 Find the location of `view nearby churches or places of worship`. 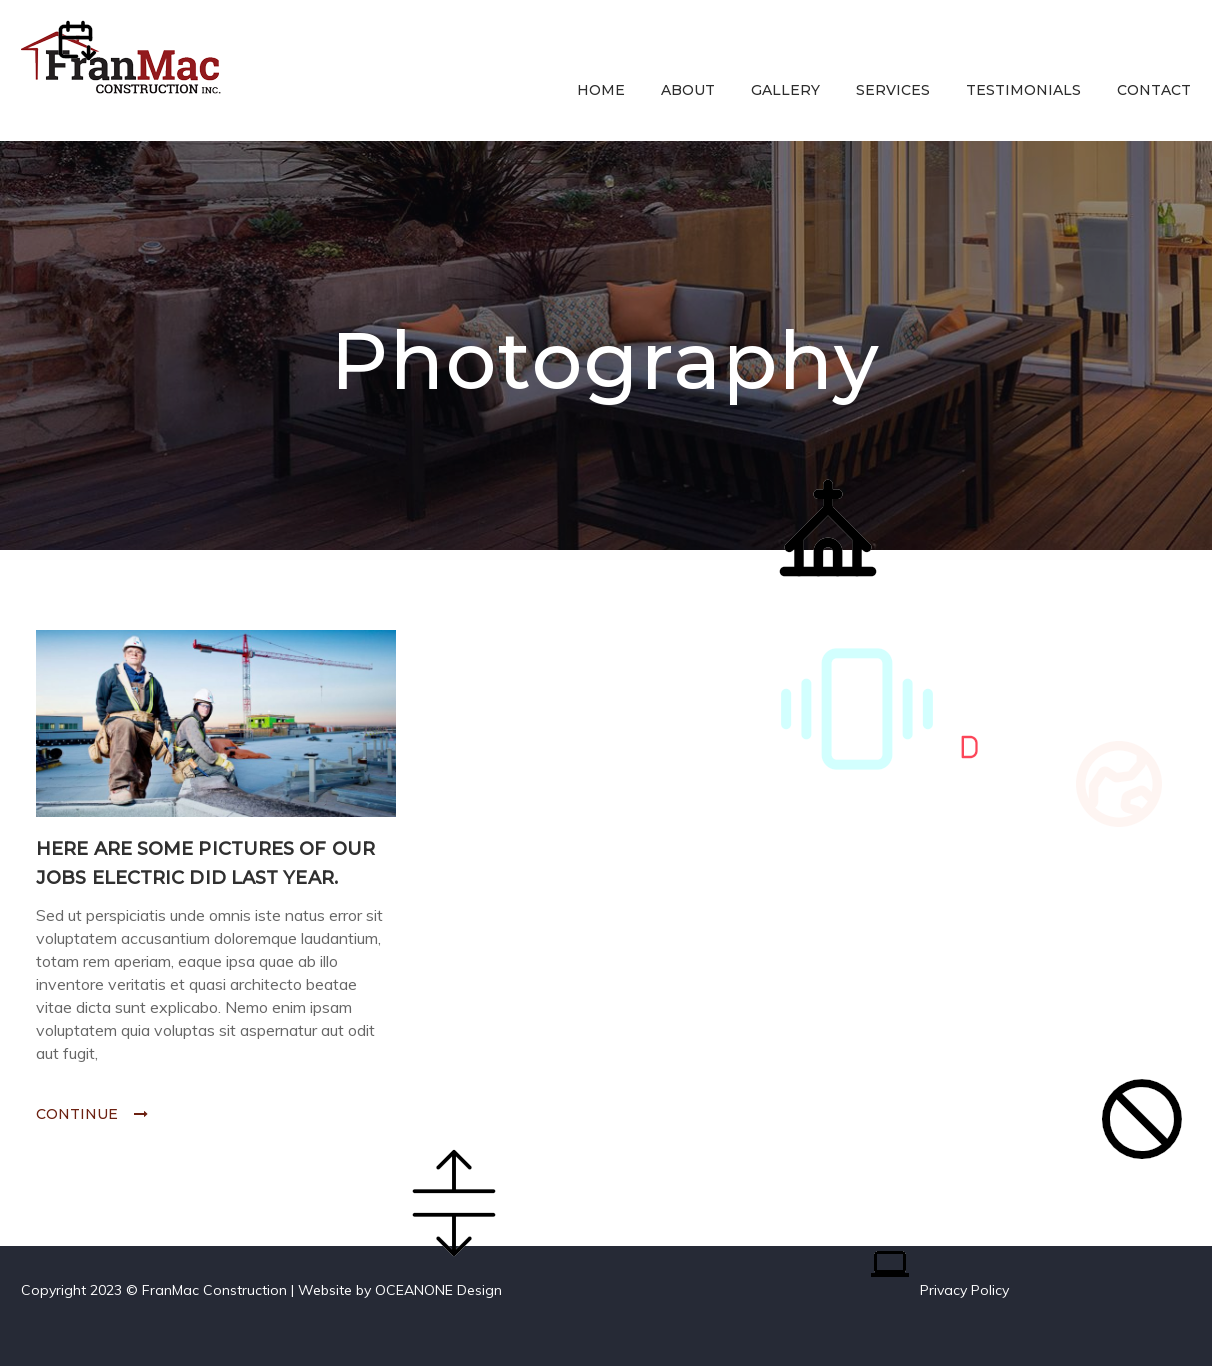

view nearby churches or places of worship is located at coordinates (828, 528).